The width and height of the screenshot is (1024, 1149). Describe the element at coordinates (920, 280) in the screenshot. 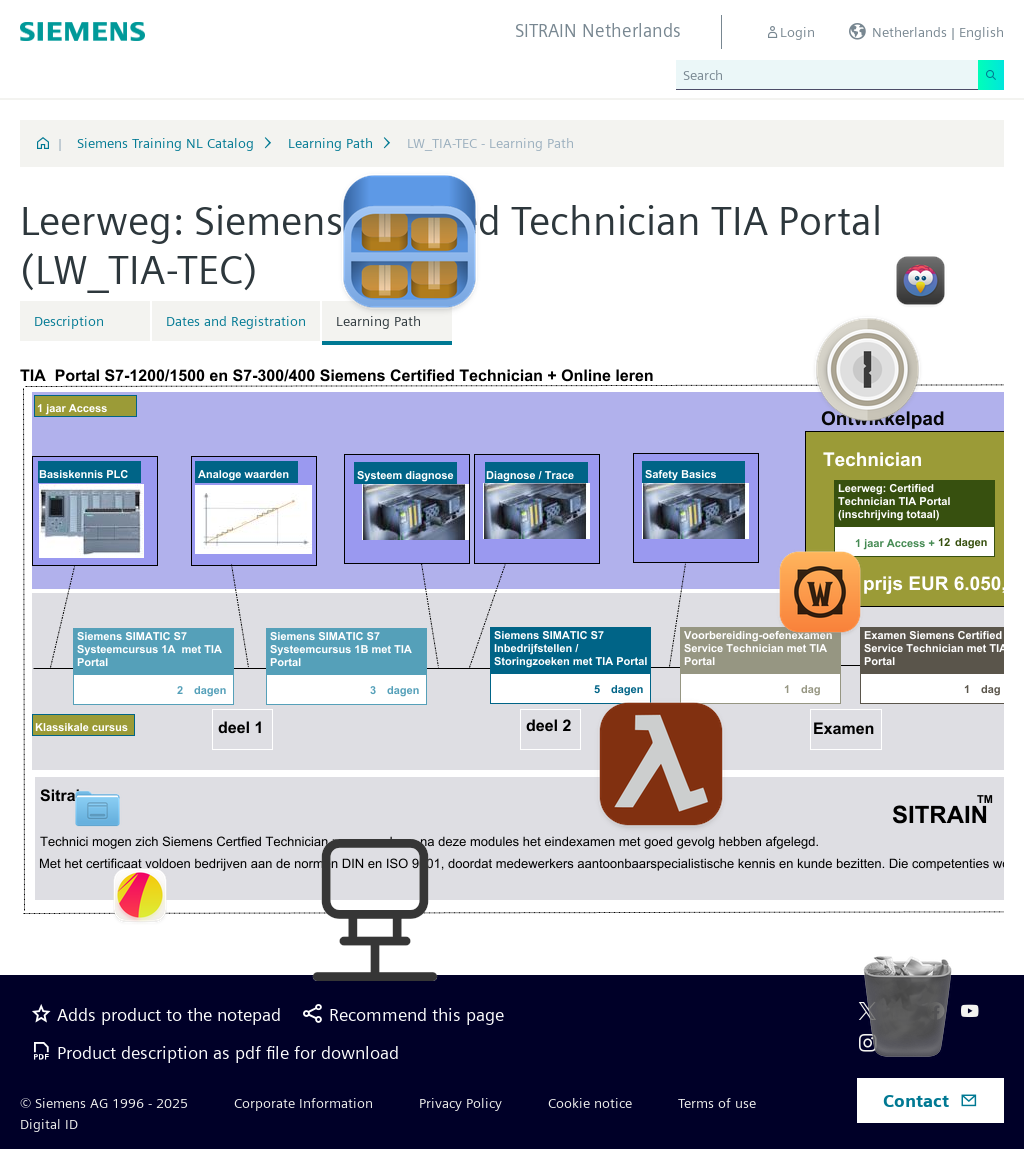

I see `open corebird twitter client` at that location.